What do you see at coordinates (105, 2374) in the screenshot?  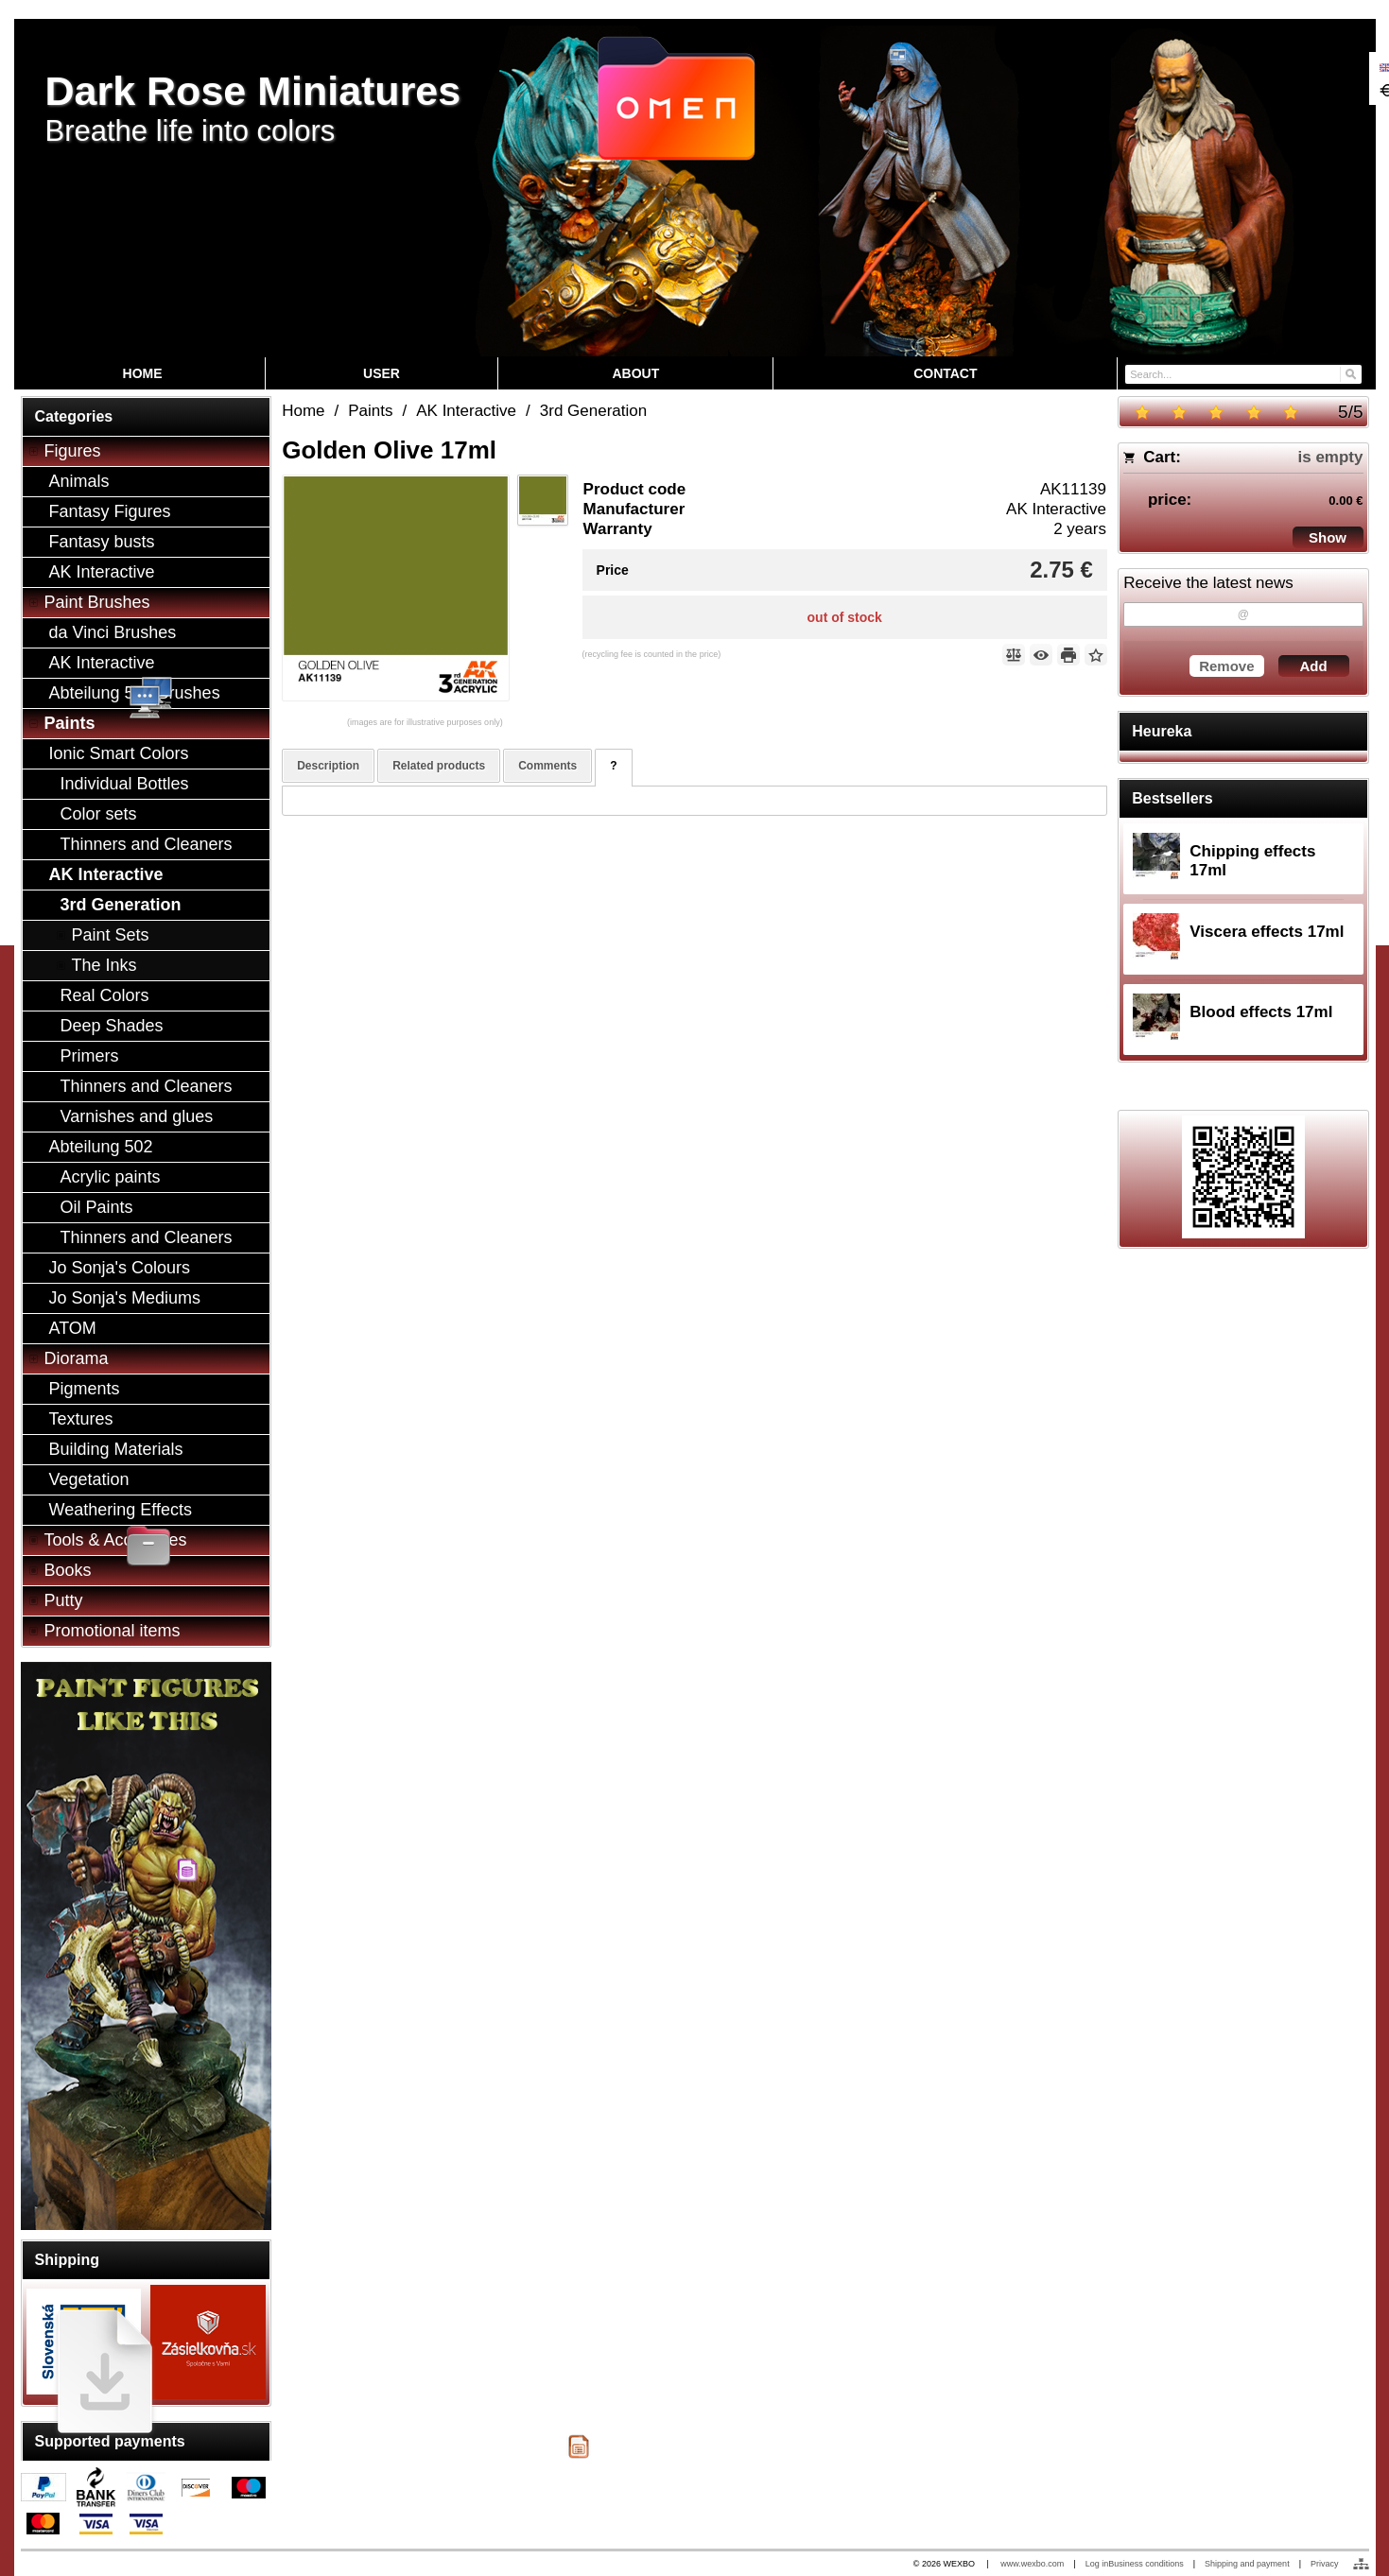 I see `download or install a text-based configuration file` at bounding box center [105, 2374].